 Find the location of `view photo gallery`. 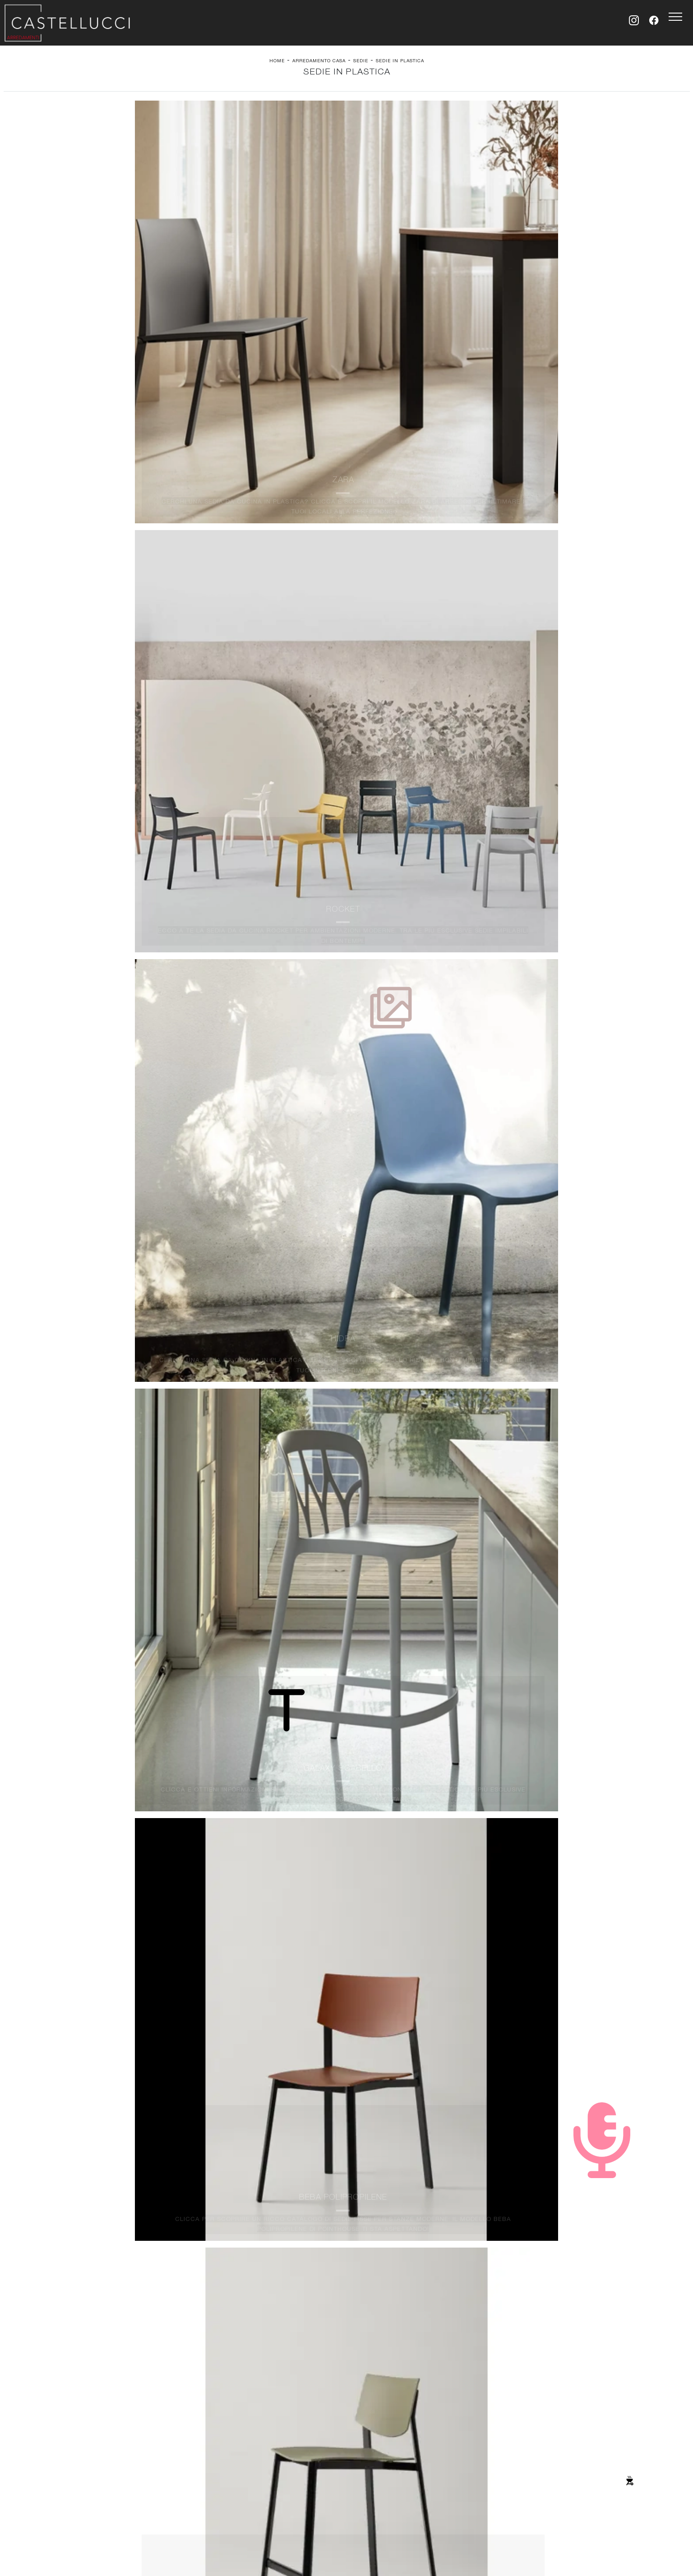

view photo gallery is located at coordinates (391, 1007).